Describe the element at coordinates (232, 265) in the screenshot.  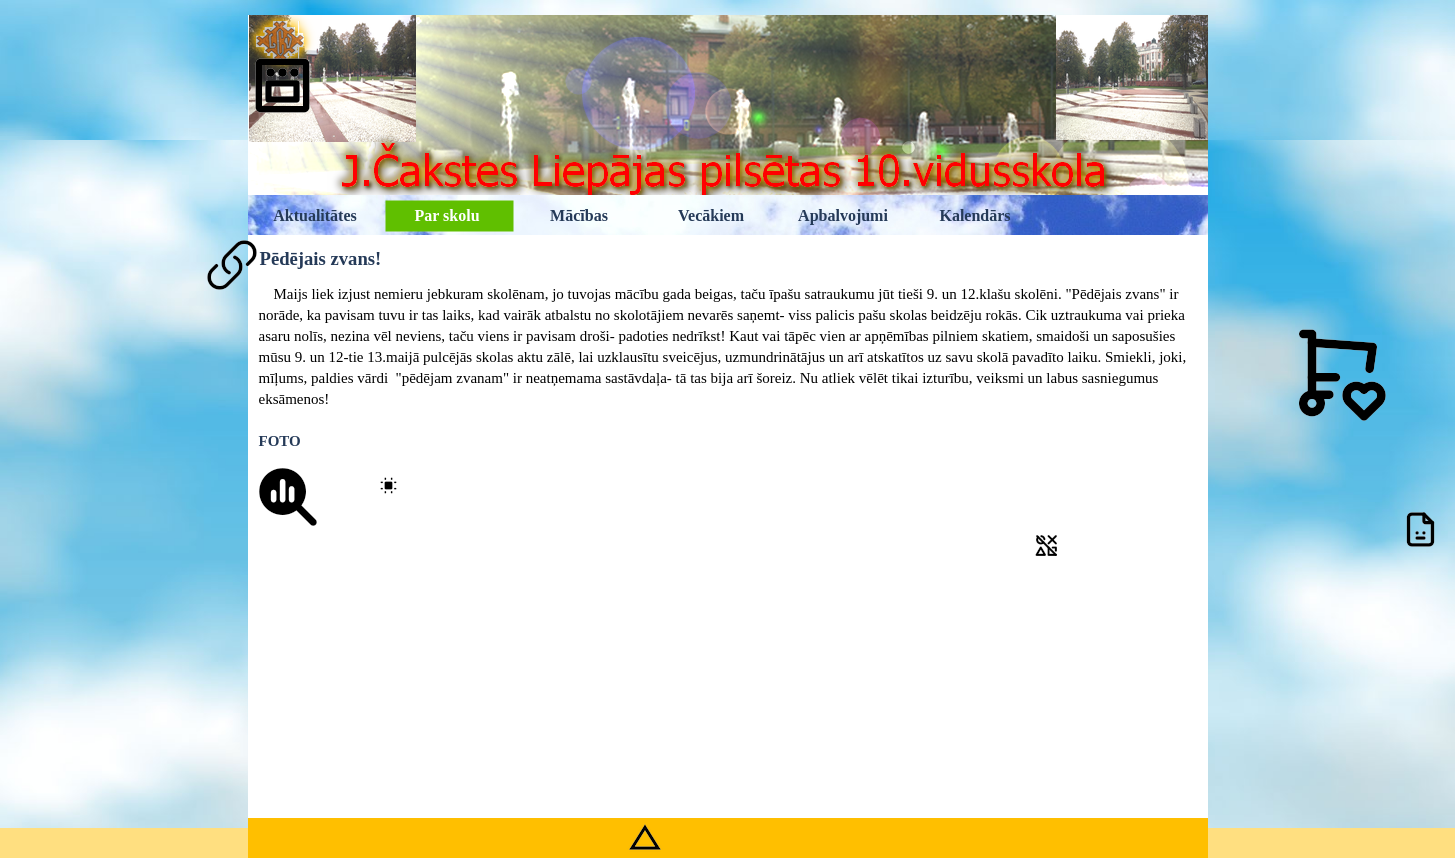
I see `copy or share a link` at that location.